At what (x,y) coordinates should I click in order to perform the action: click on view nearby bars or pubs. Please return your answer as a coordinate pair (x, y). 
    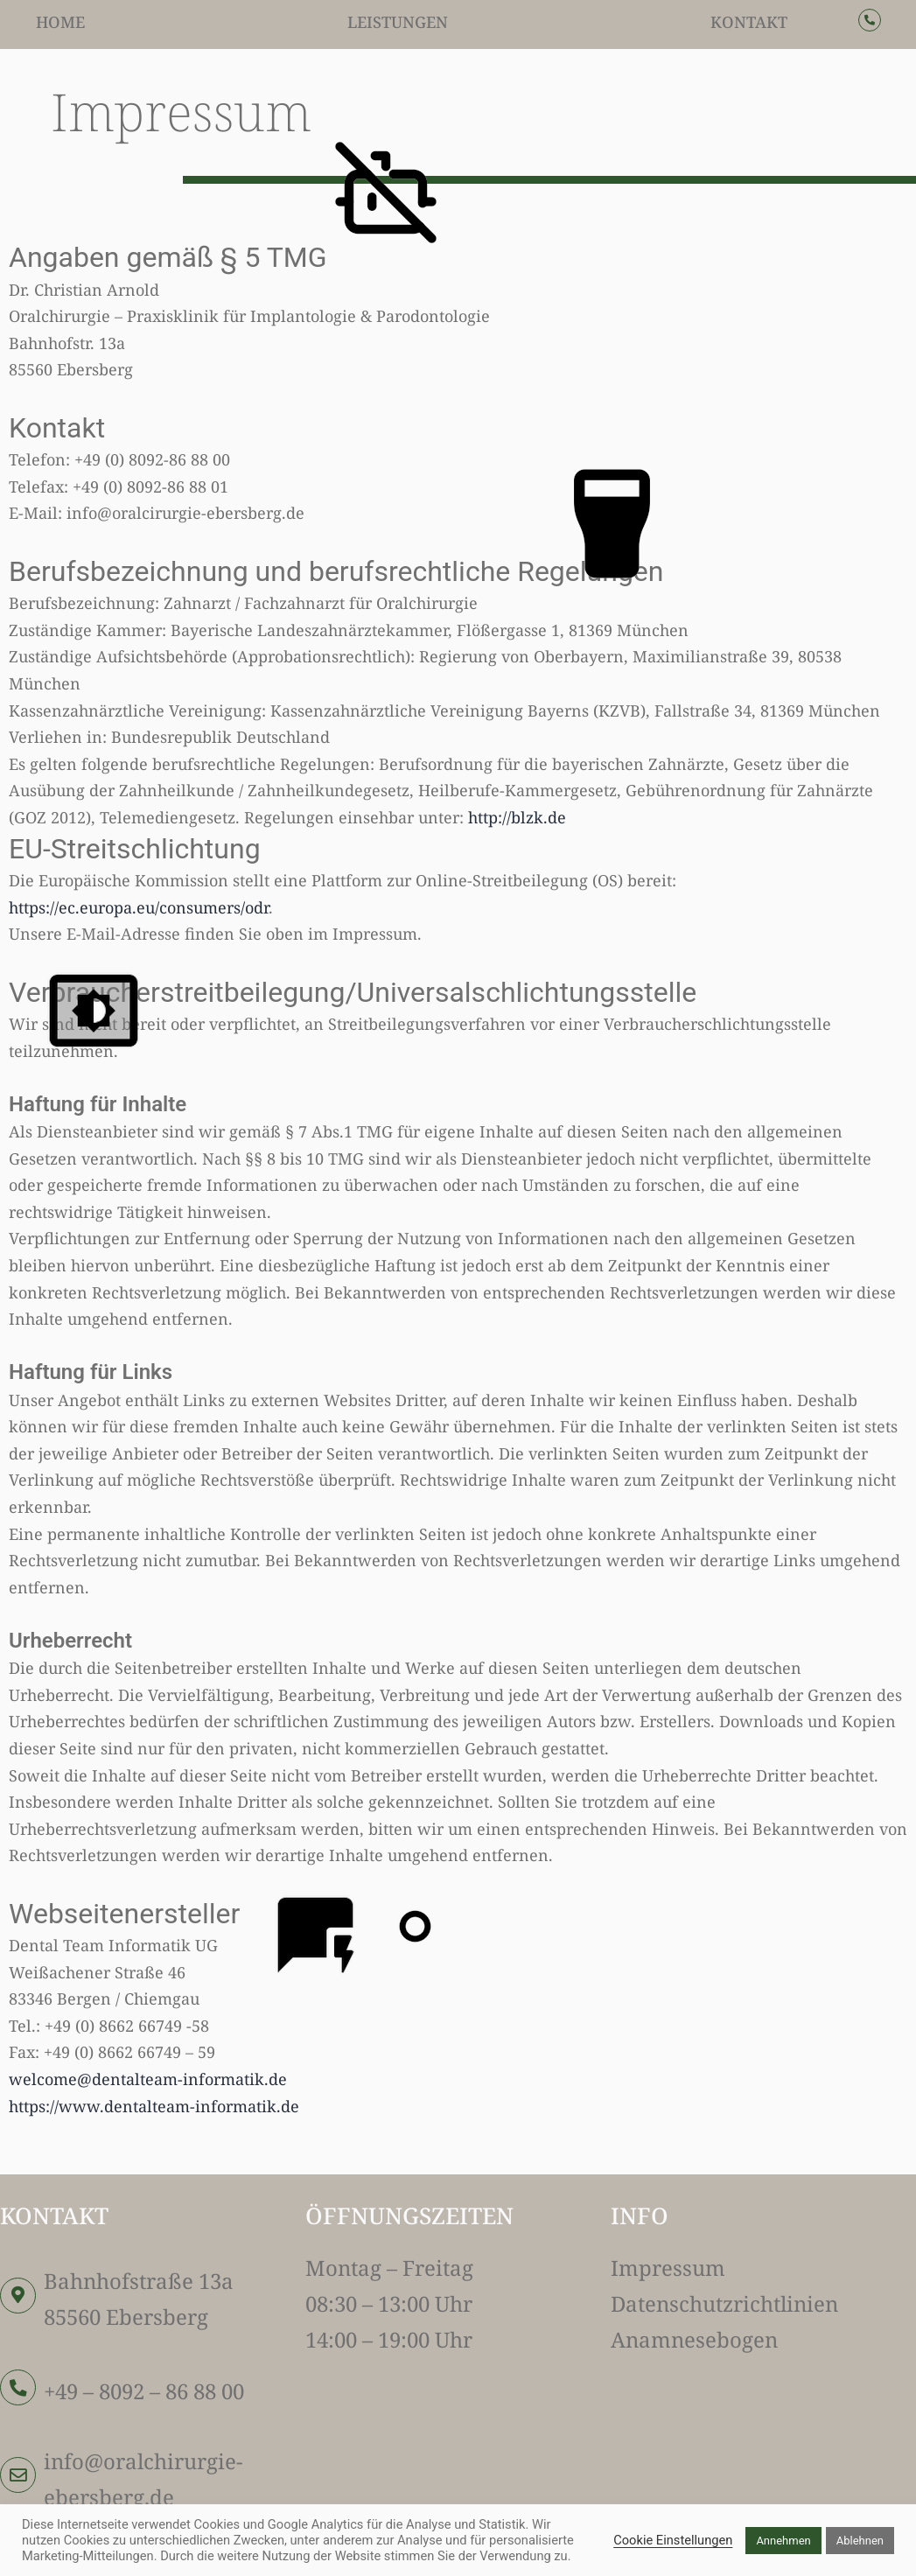
    Looking at the image, I should click on (612, 523).